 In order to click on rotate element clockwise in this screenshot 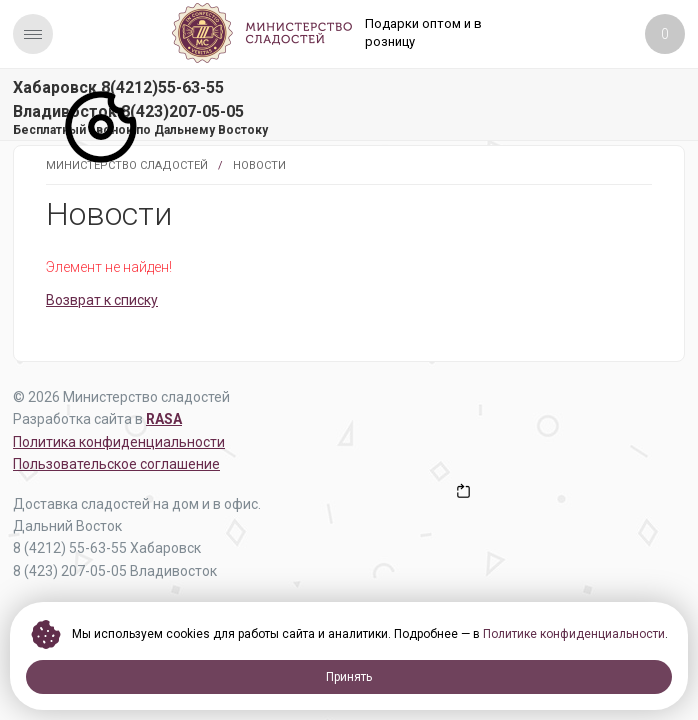, I will do `click(463, 491)`.